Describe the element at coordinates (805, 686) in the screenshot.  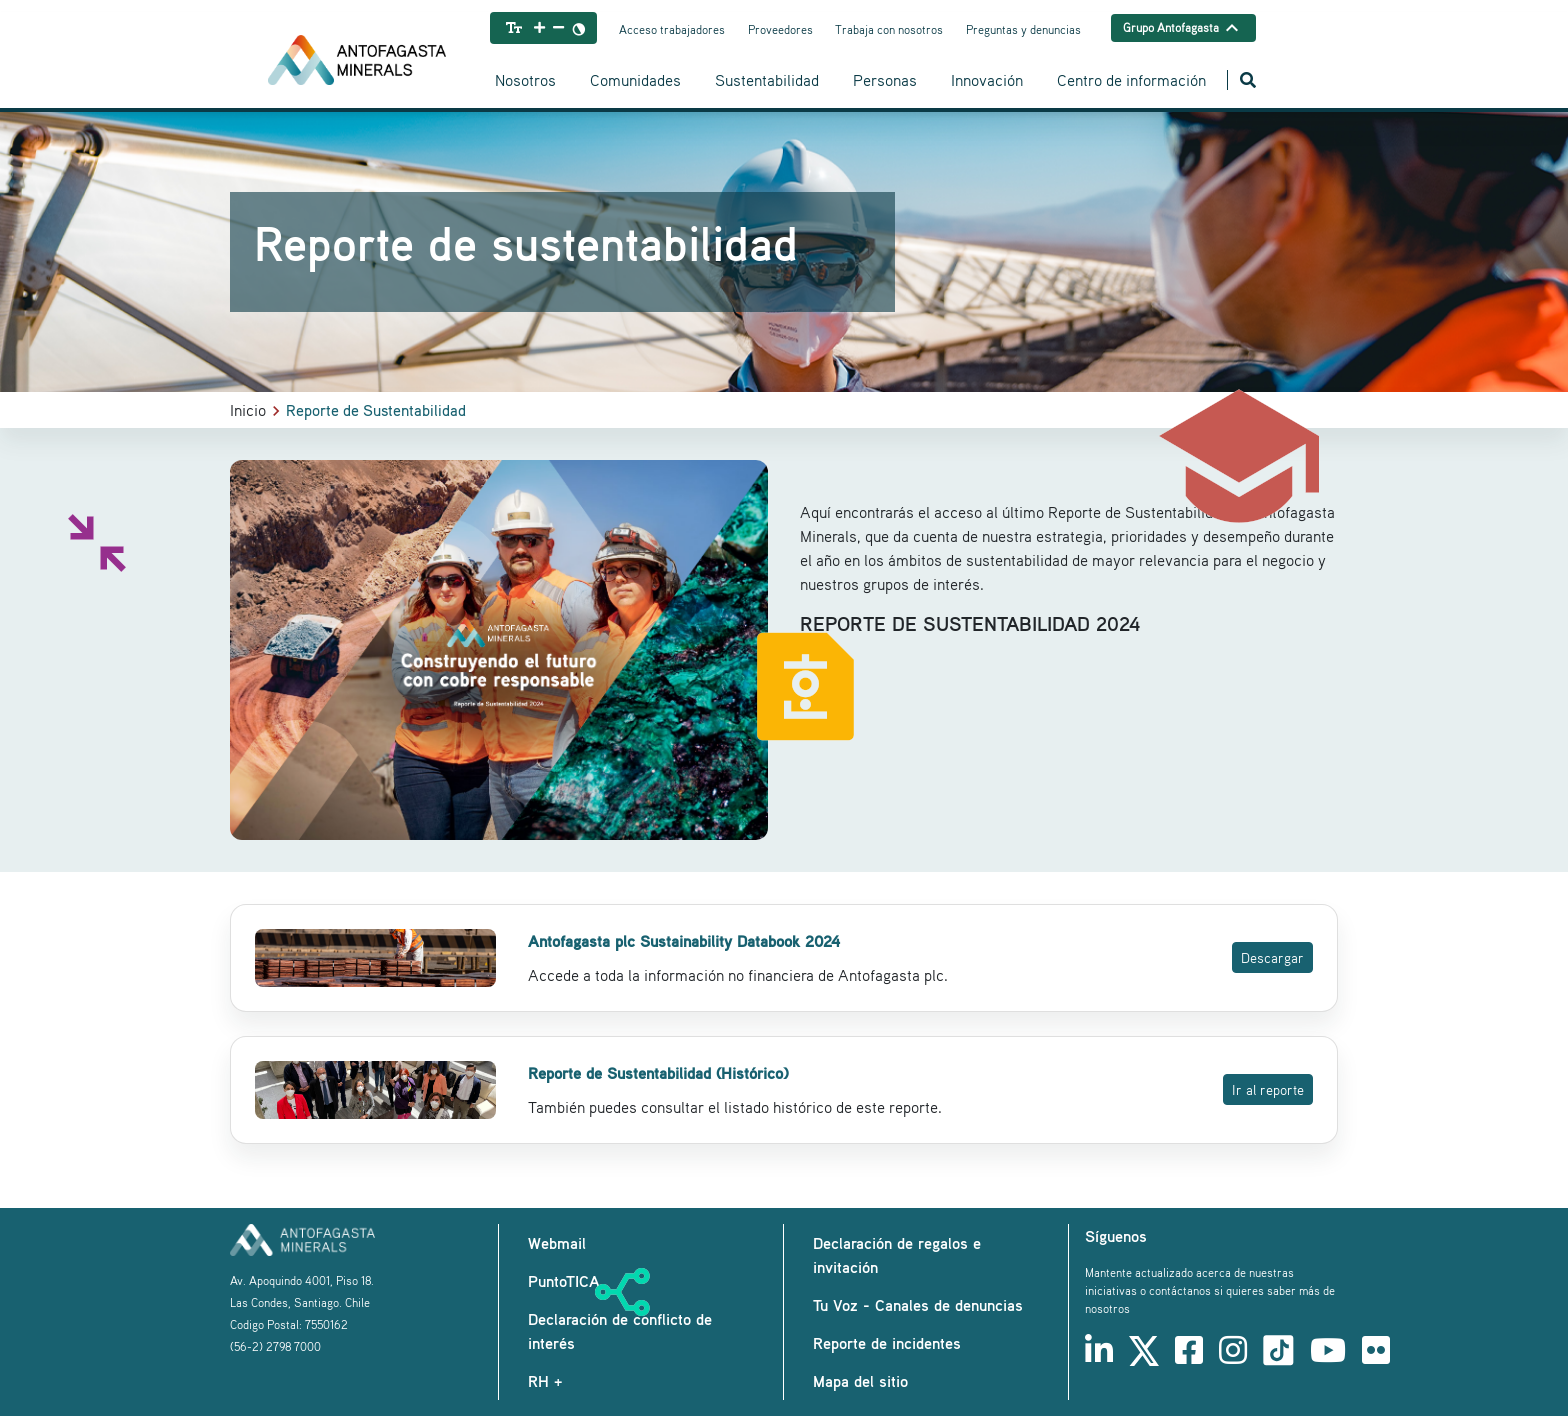
I see `open a Hangul Word Processor (.hwp) document` at that location.